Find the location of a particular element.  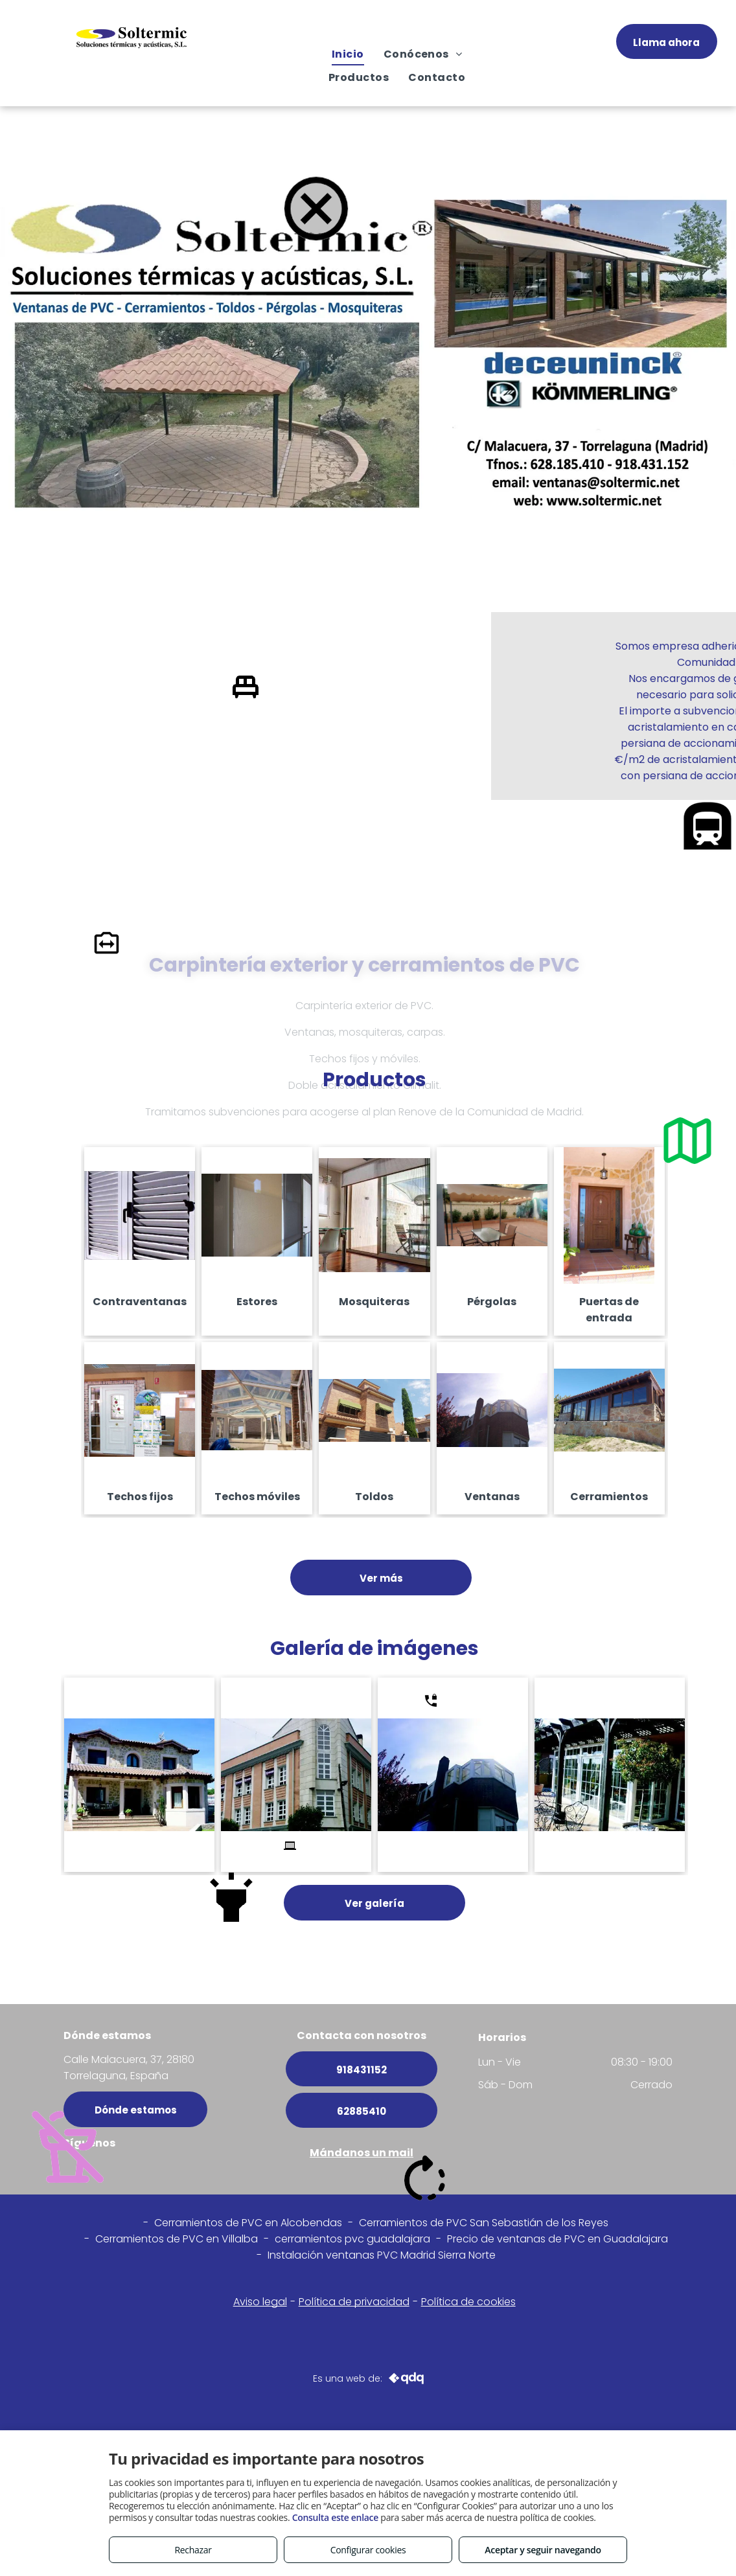

presentation mode disabled is located at coordinates (67, 2147).